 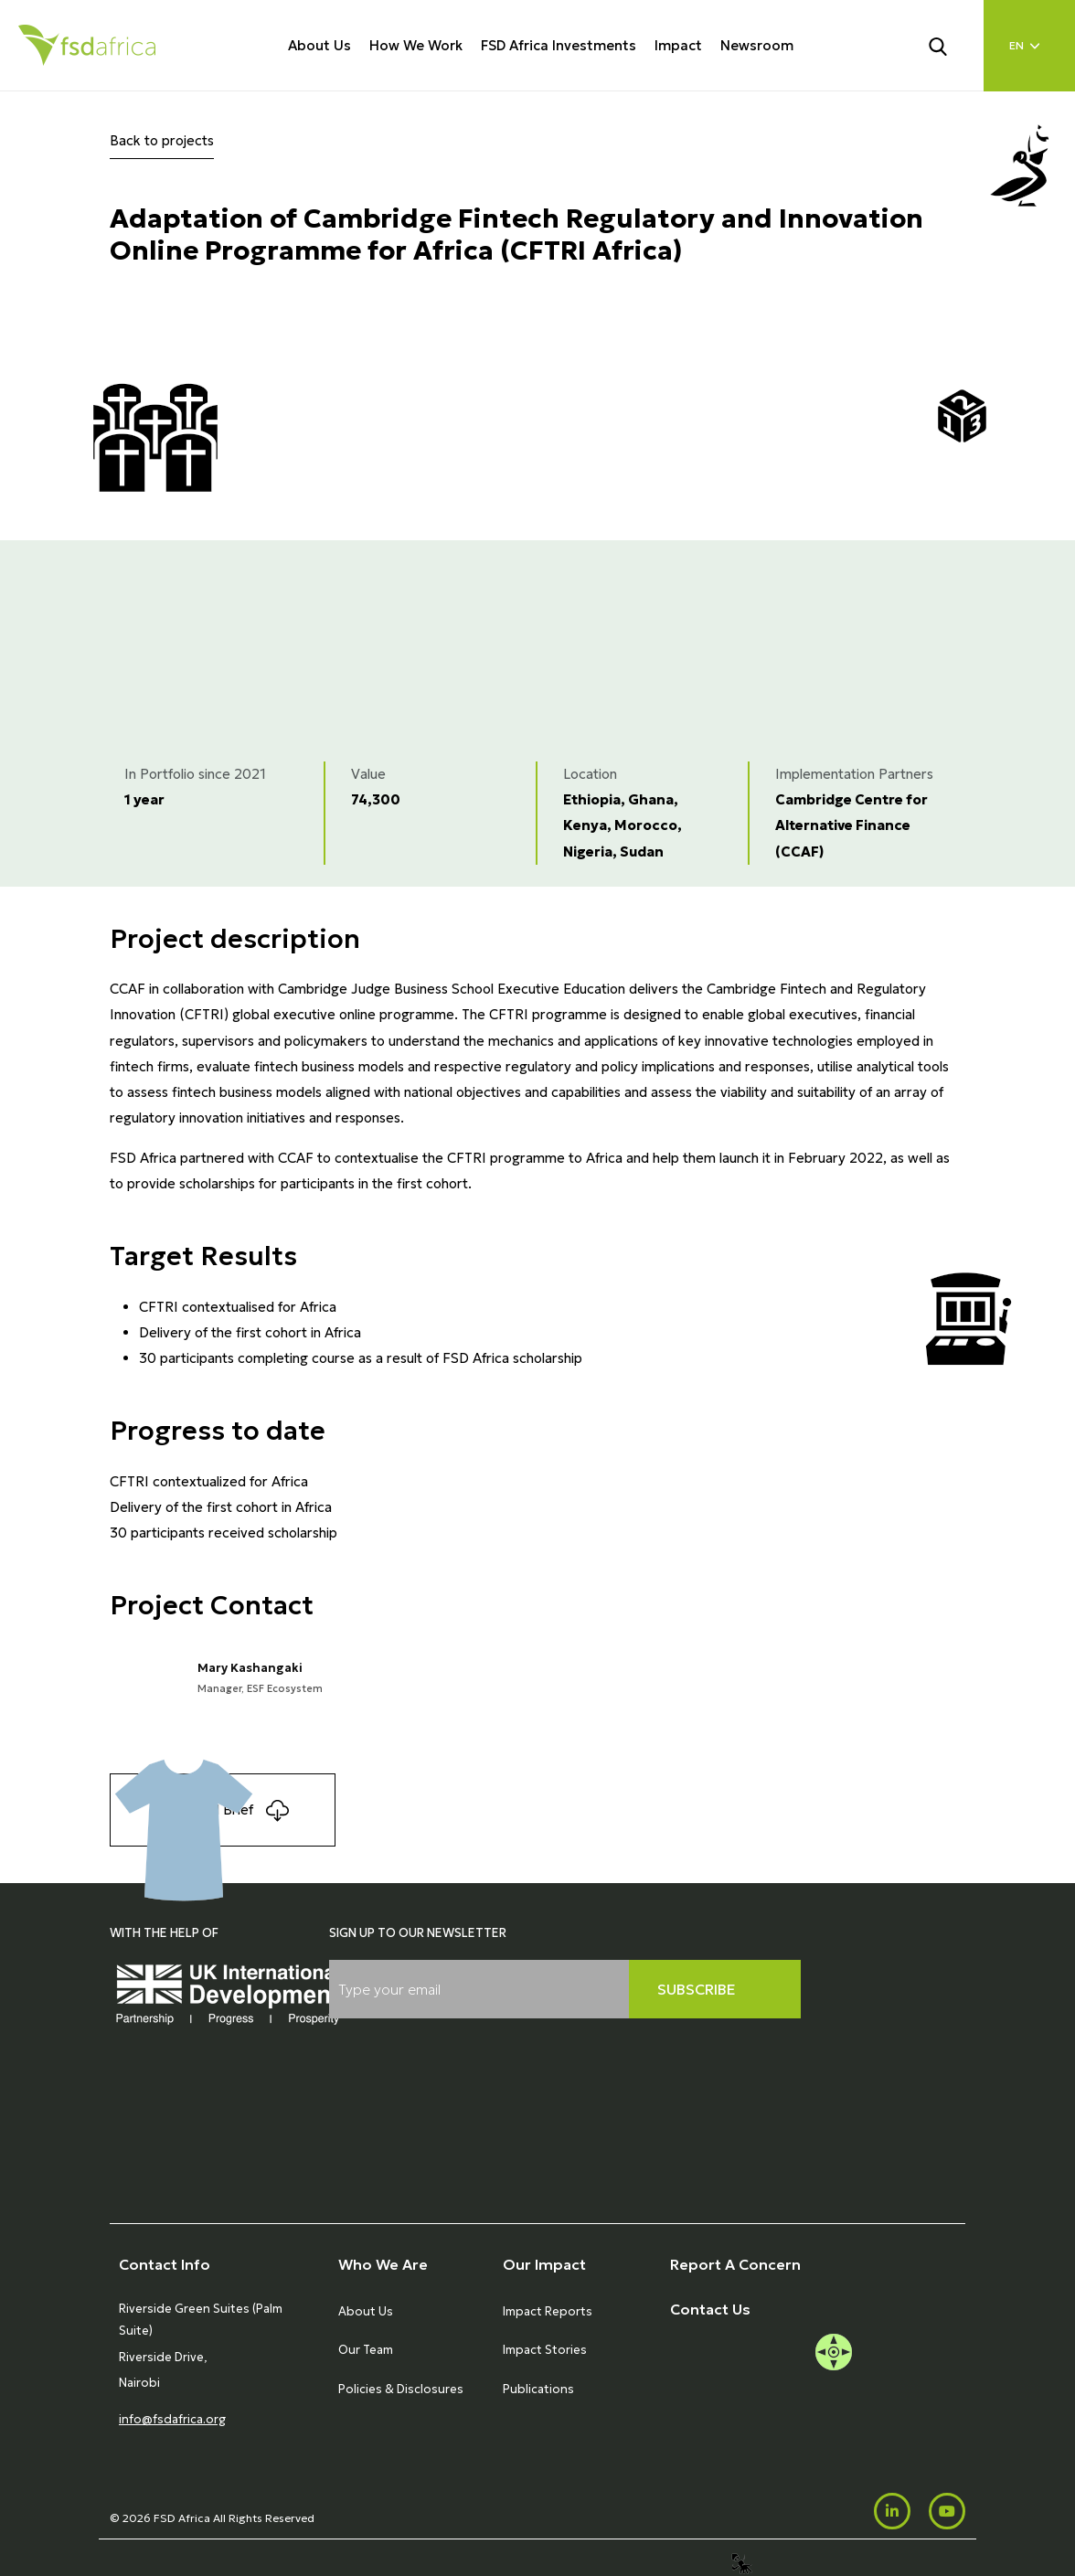 What do you see at coordinates (184, 1828) in the screenshot?
I see `browse clothing or apparel items` at bounding box center [184, 1828].